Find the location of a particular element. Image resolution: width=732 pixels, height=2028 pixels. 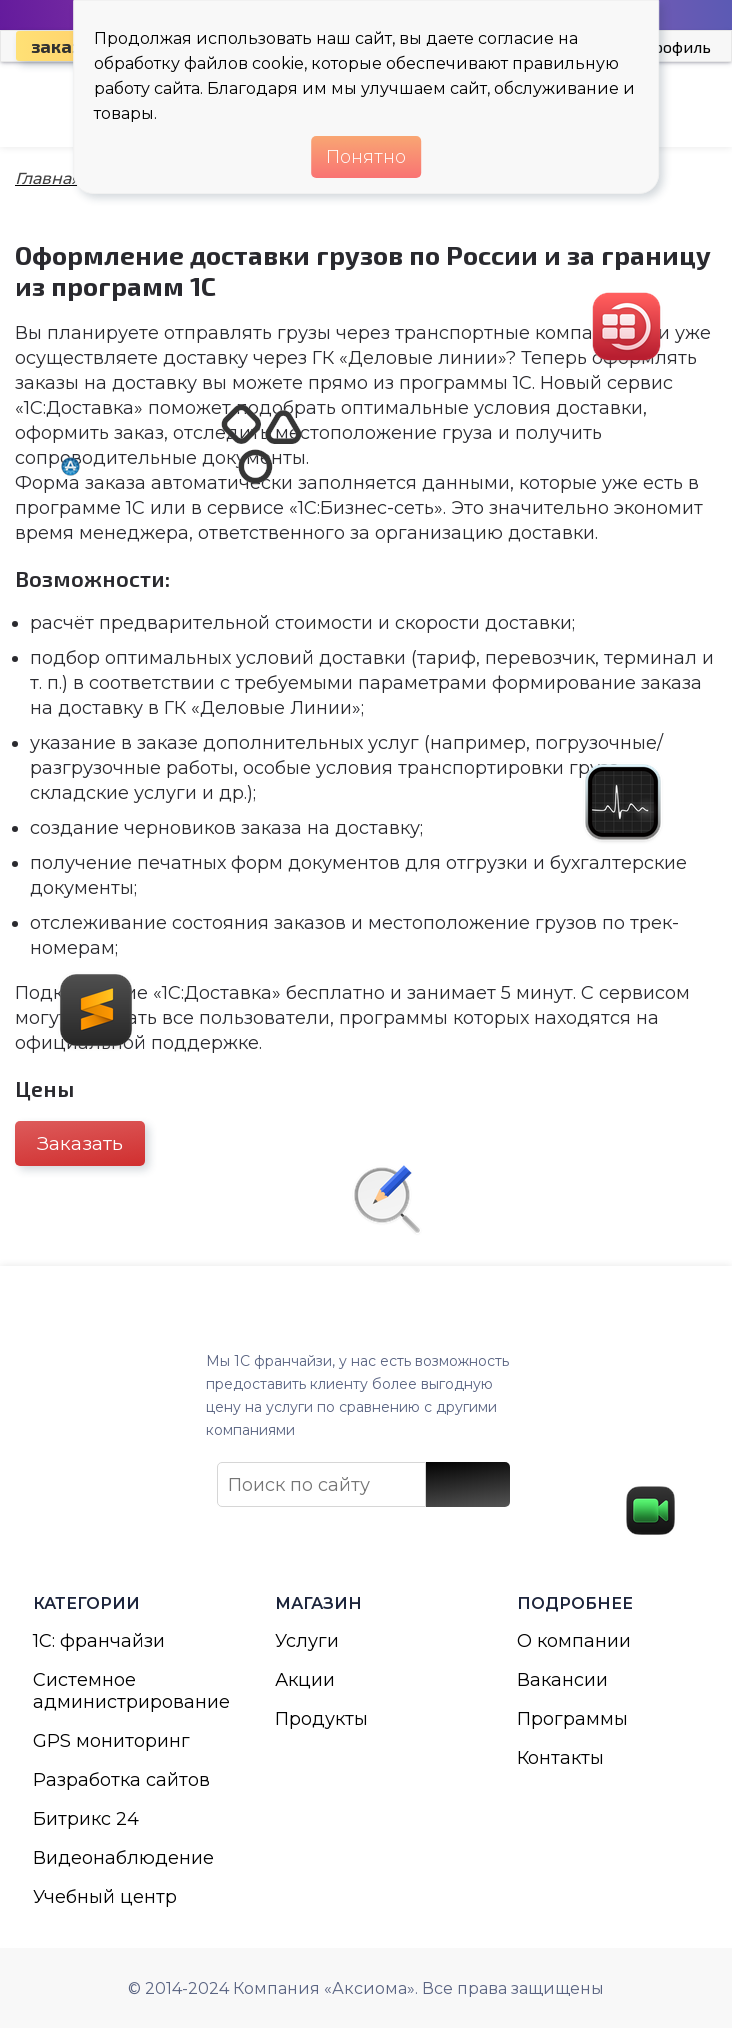

open budgie desktop window previews app is located at coordinates (626, 326).